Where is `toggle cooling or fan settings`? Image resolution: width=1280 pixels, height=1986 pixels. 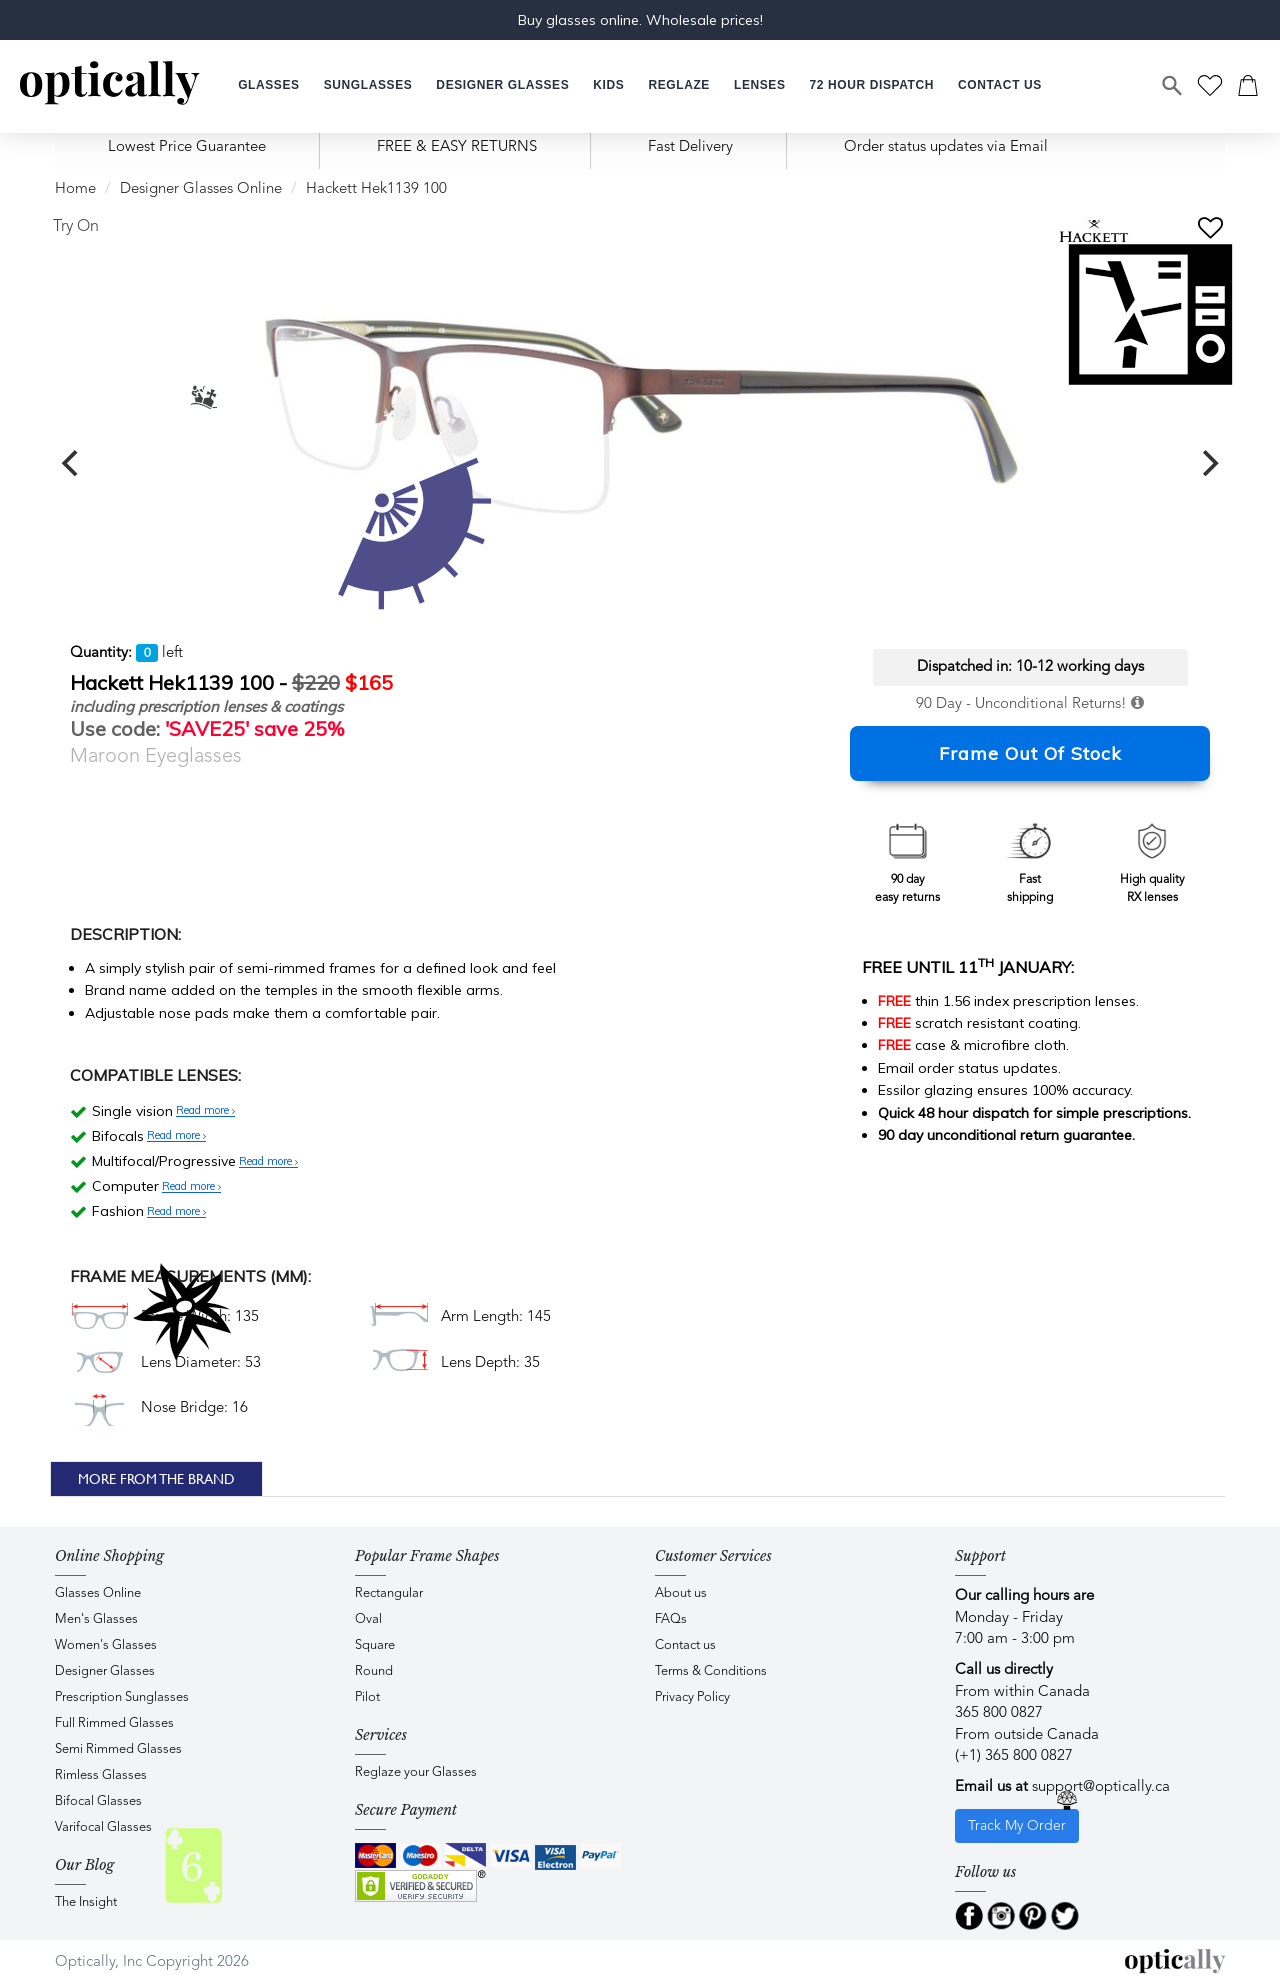
toggle cooling or fan settings is located at coordinates (414, 533).